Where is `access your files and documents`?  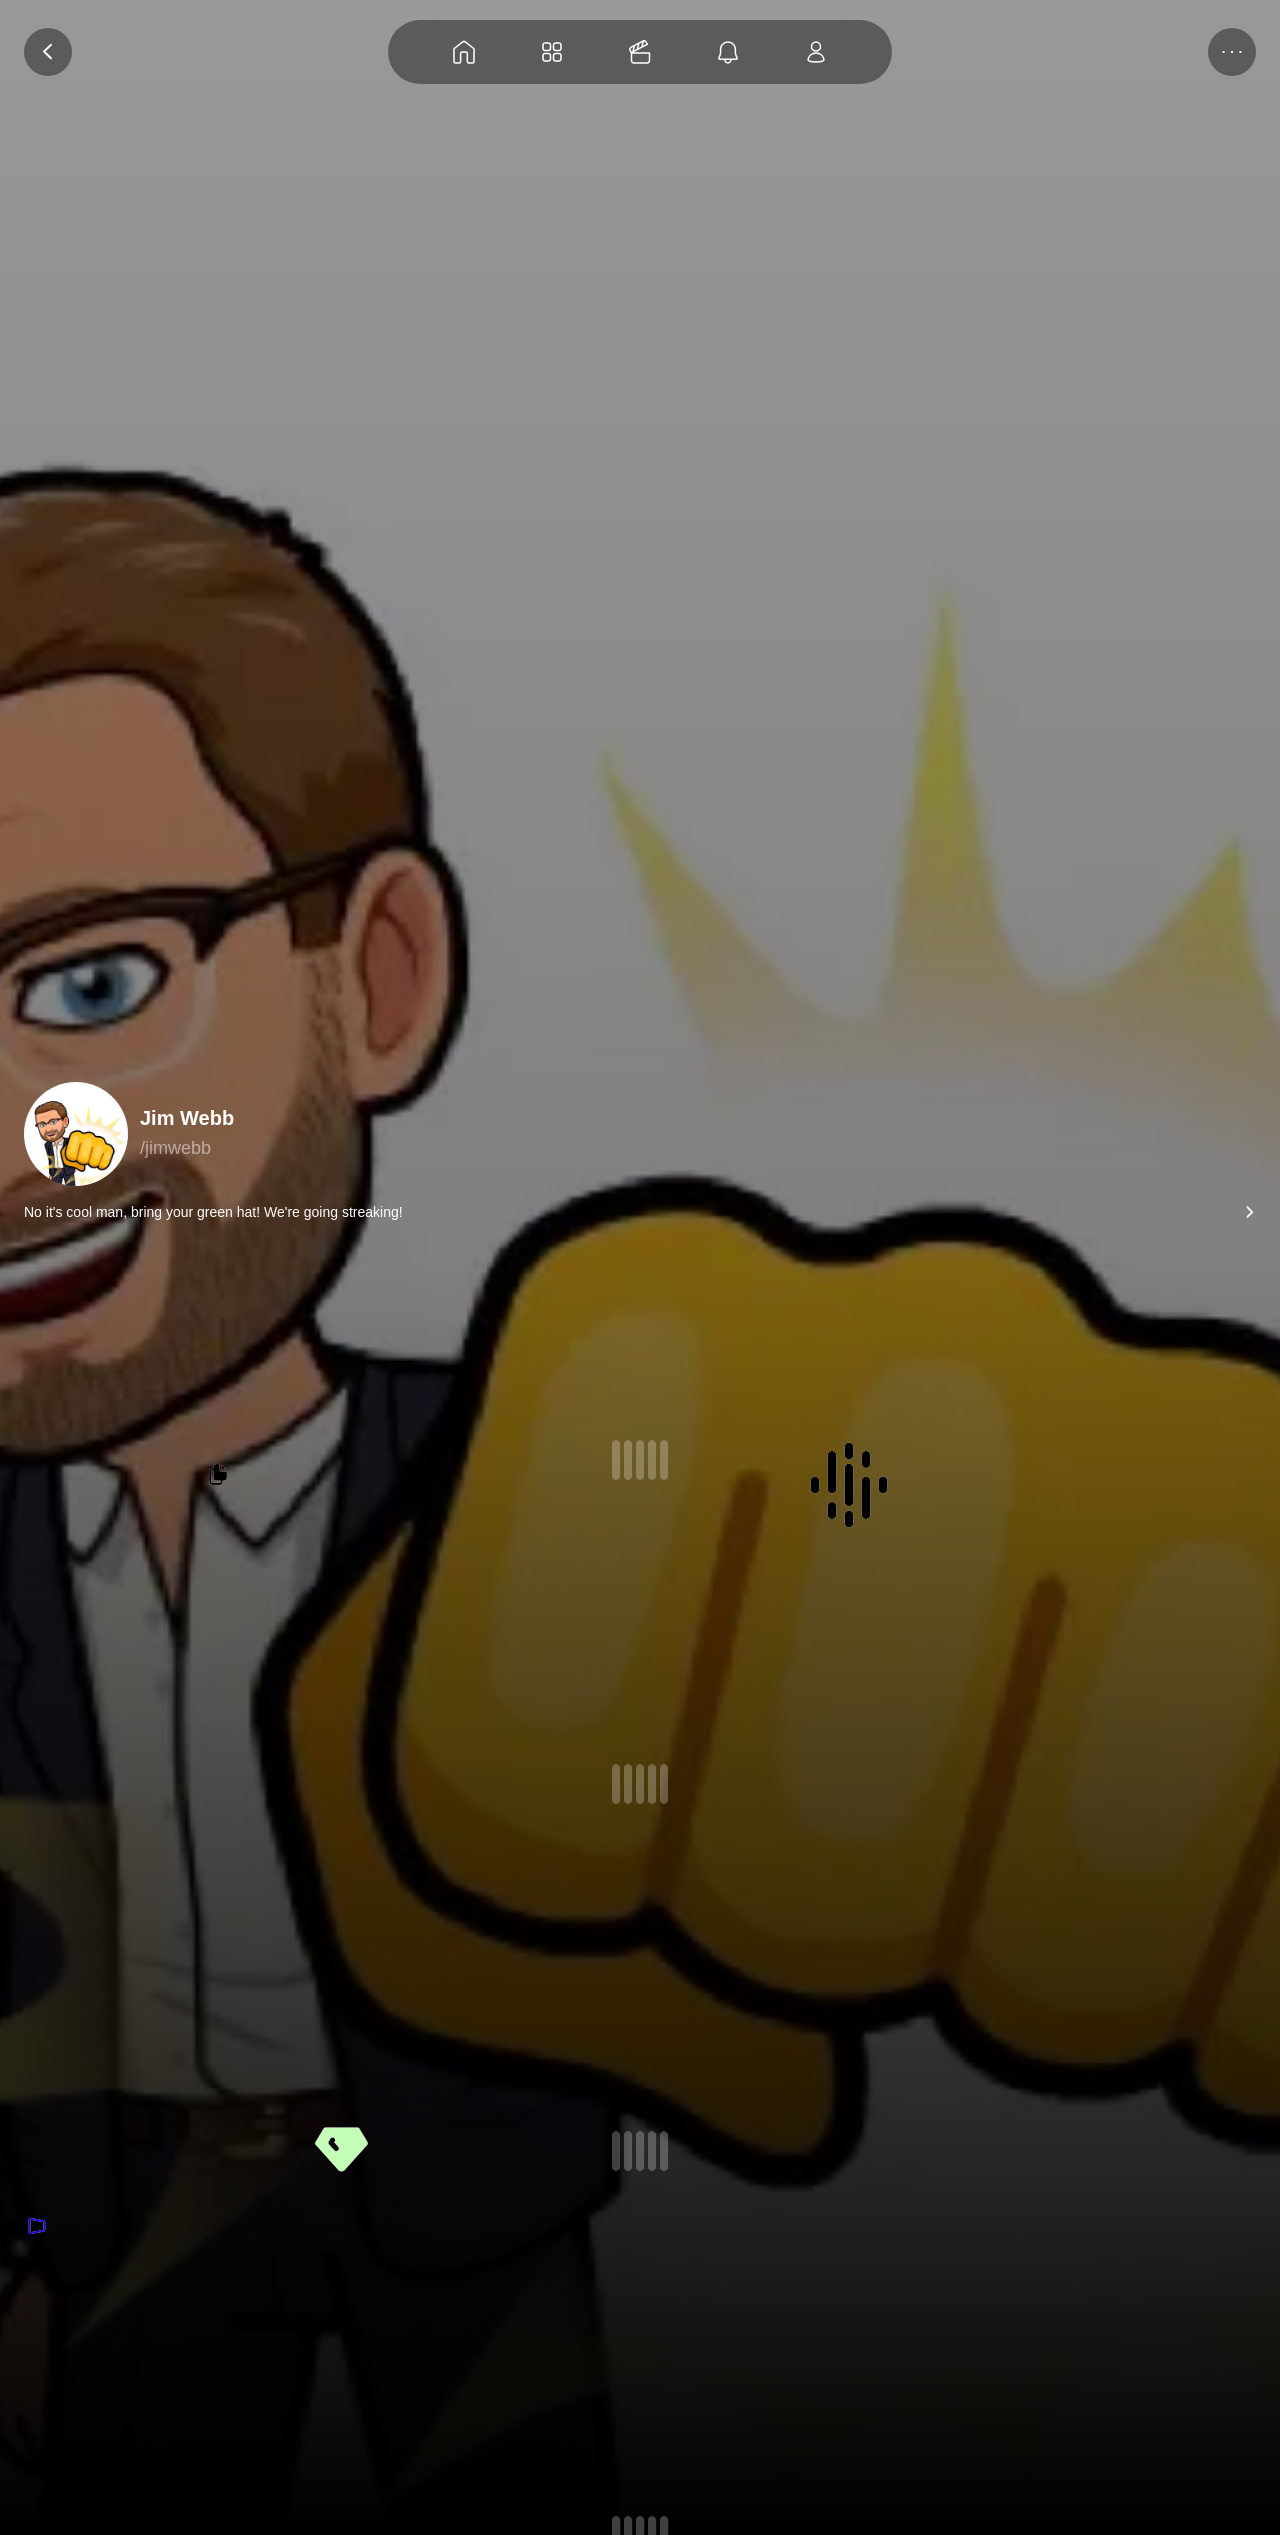
access your files and documents is located at coordinates (217, 1474).